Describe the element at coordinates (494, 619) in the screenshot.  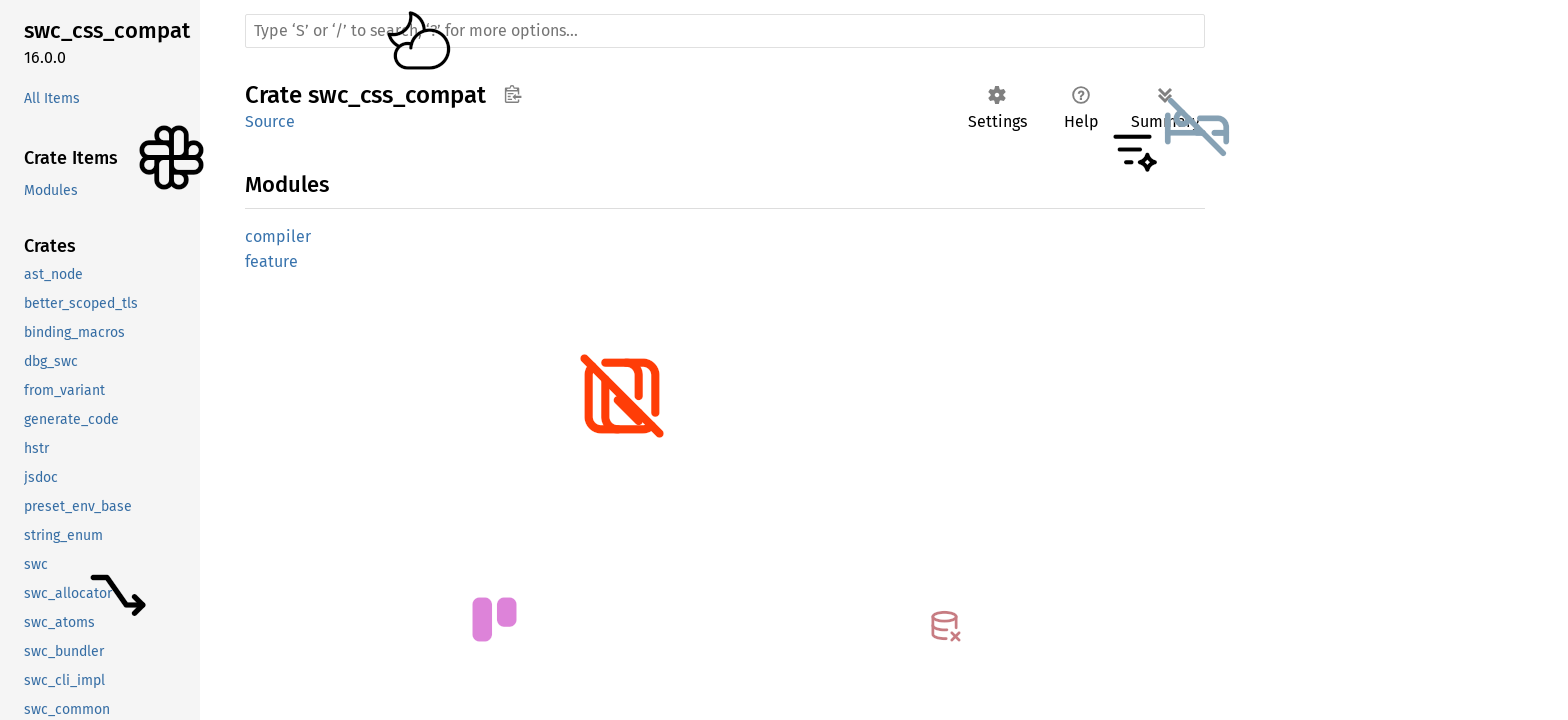
I see `switch to card view layout` at that location.